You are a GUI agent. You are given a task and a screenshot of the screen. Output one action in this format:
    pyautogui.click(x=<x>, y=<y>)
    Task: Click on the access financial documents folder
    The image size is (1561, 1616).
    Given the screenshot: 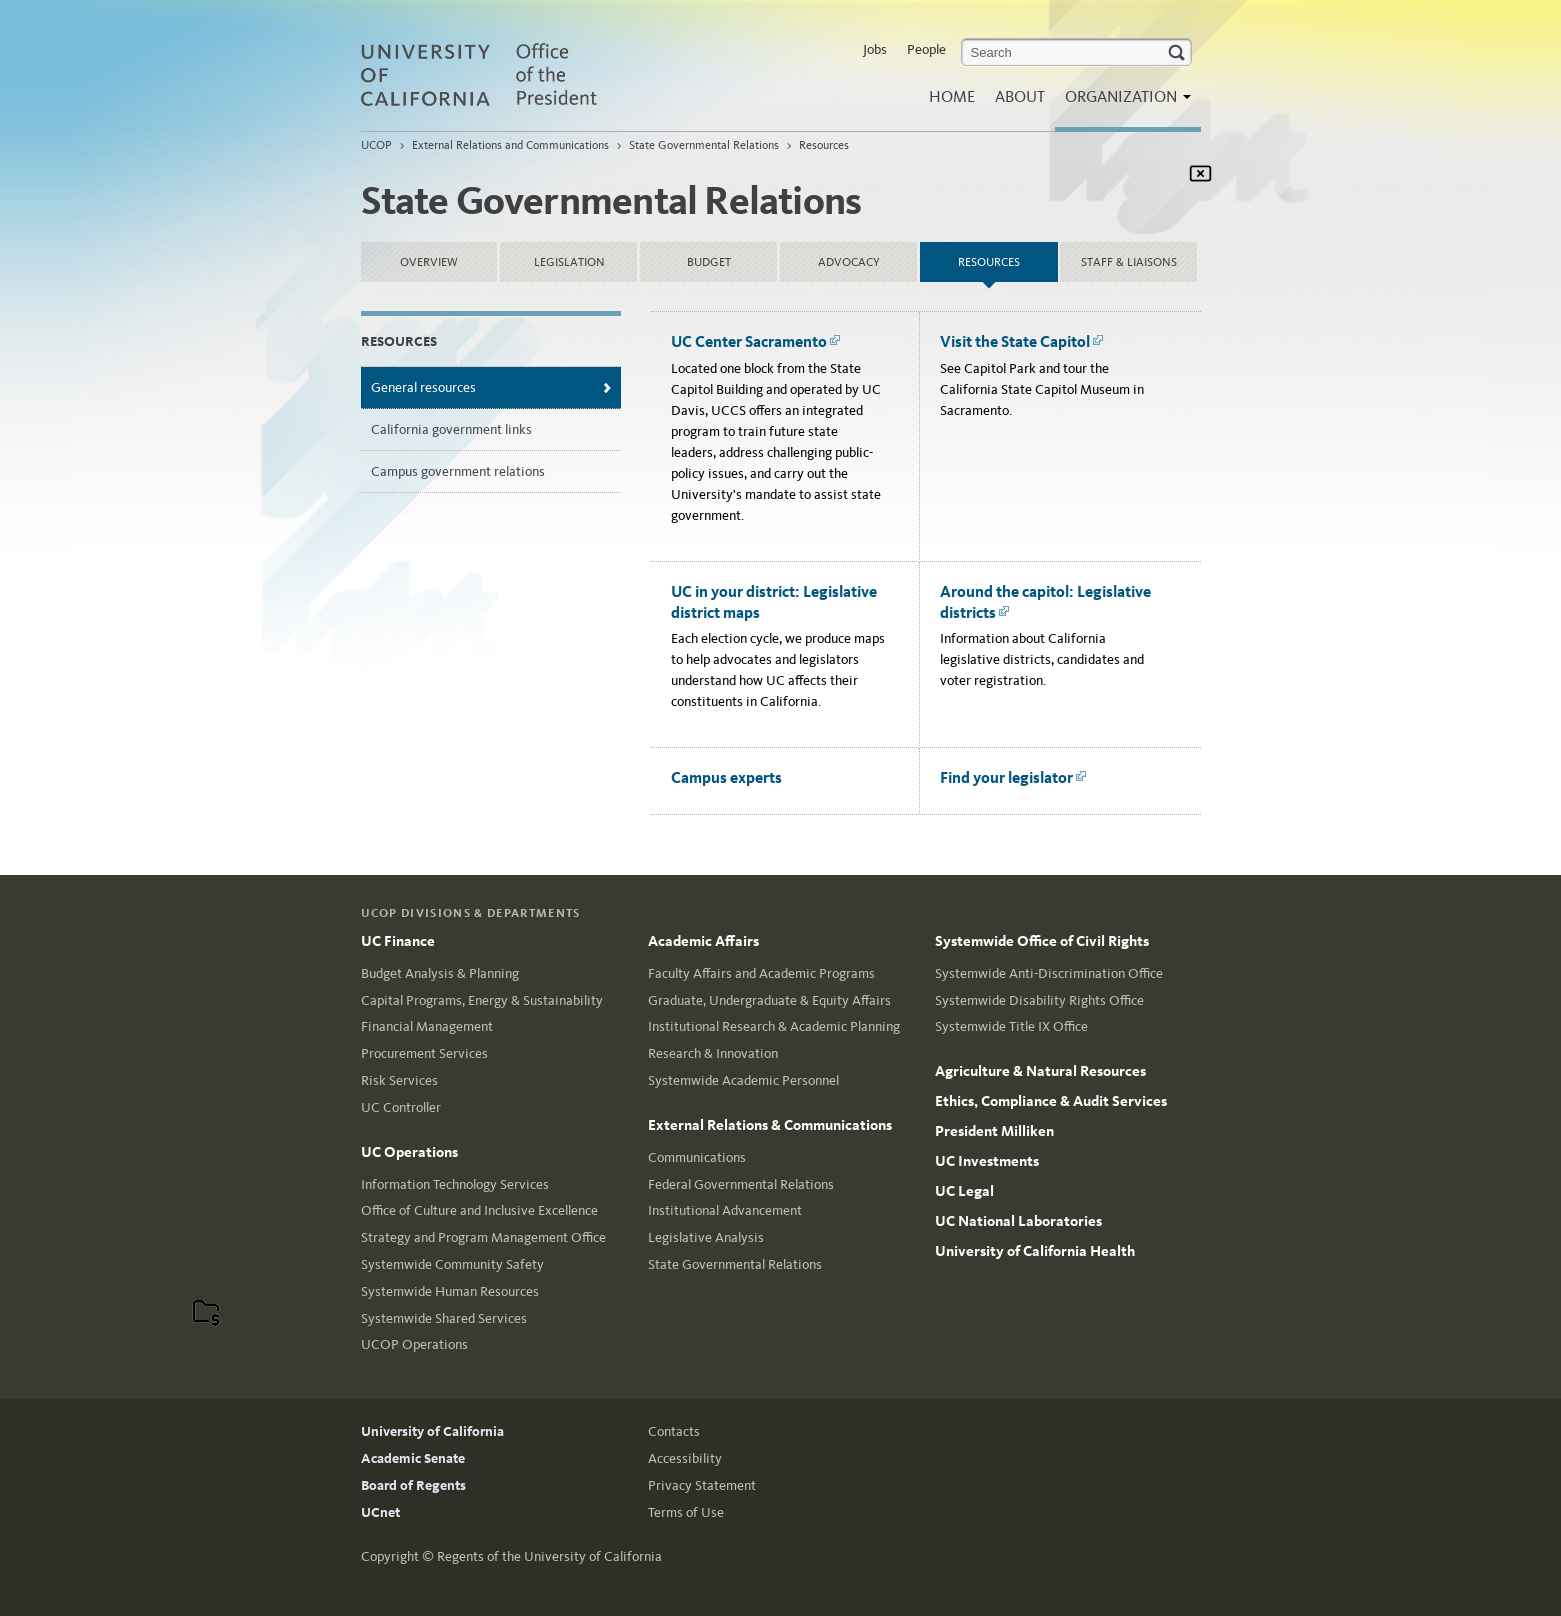 What is the action you would take?
    pyautogui.click(x=206, y=1312)
    